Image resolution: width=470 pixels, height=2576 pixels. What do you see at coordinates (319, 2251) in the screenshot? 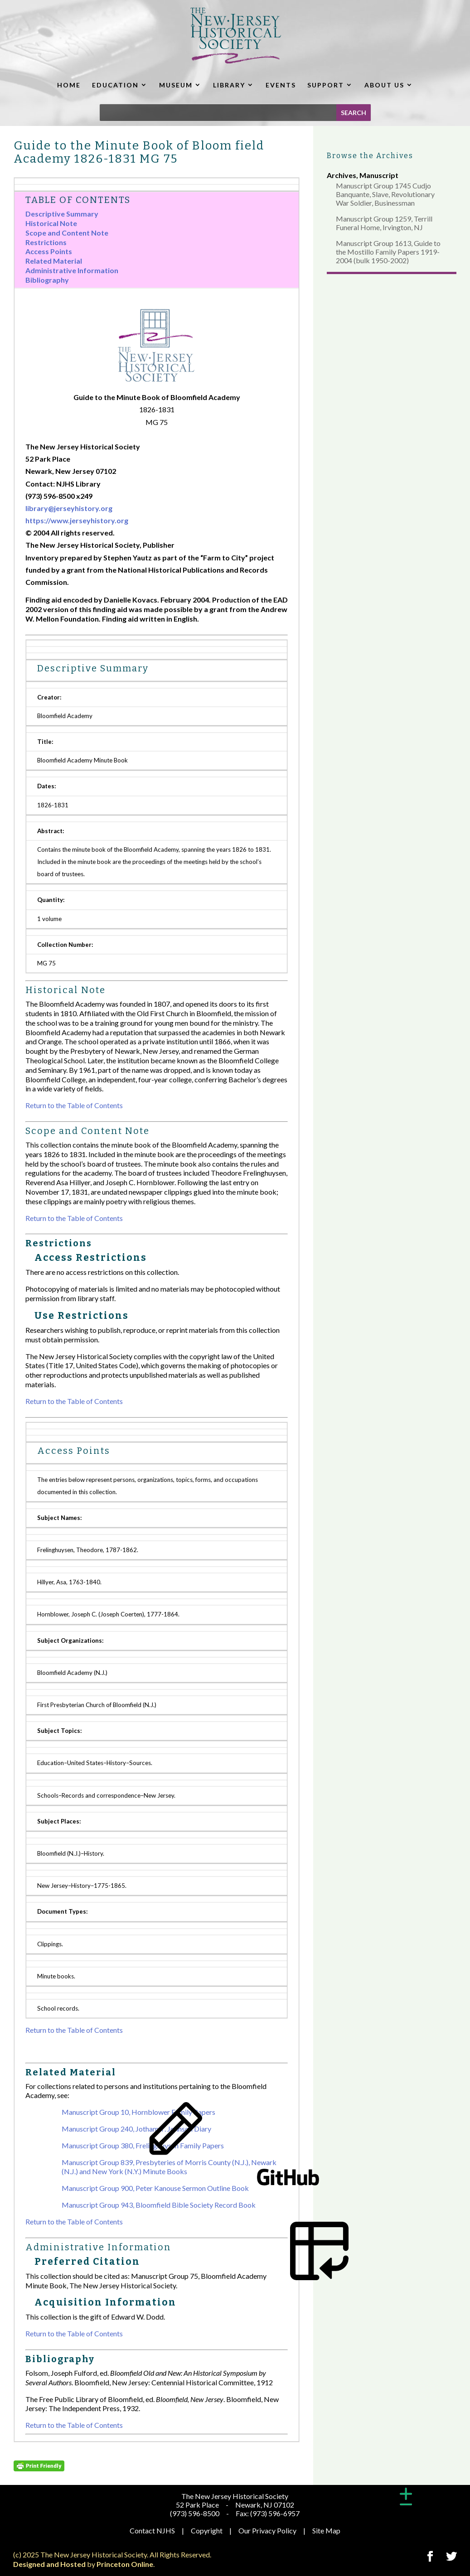
I see `pivot table column in spreadsheet view` at bounding box center [319, 2251].